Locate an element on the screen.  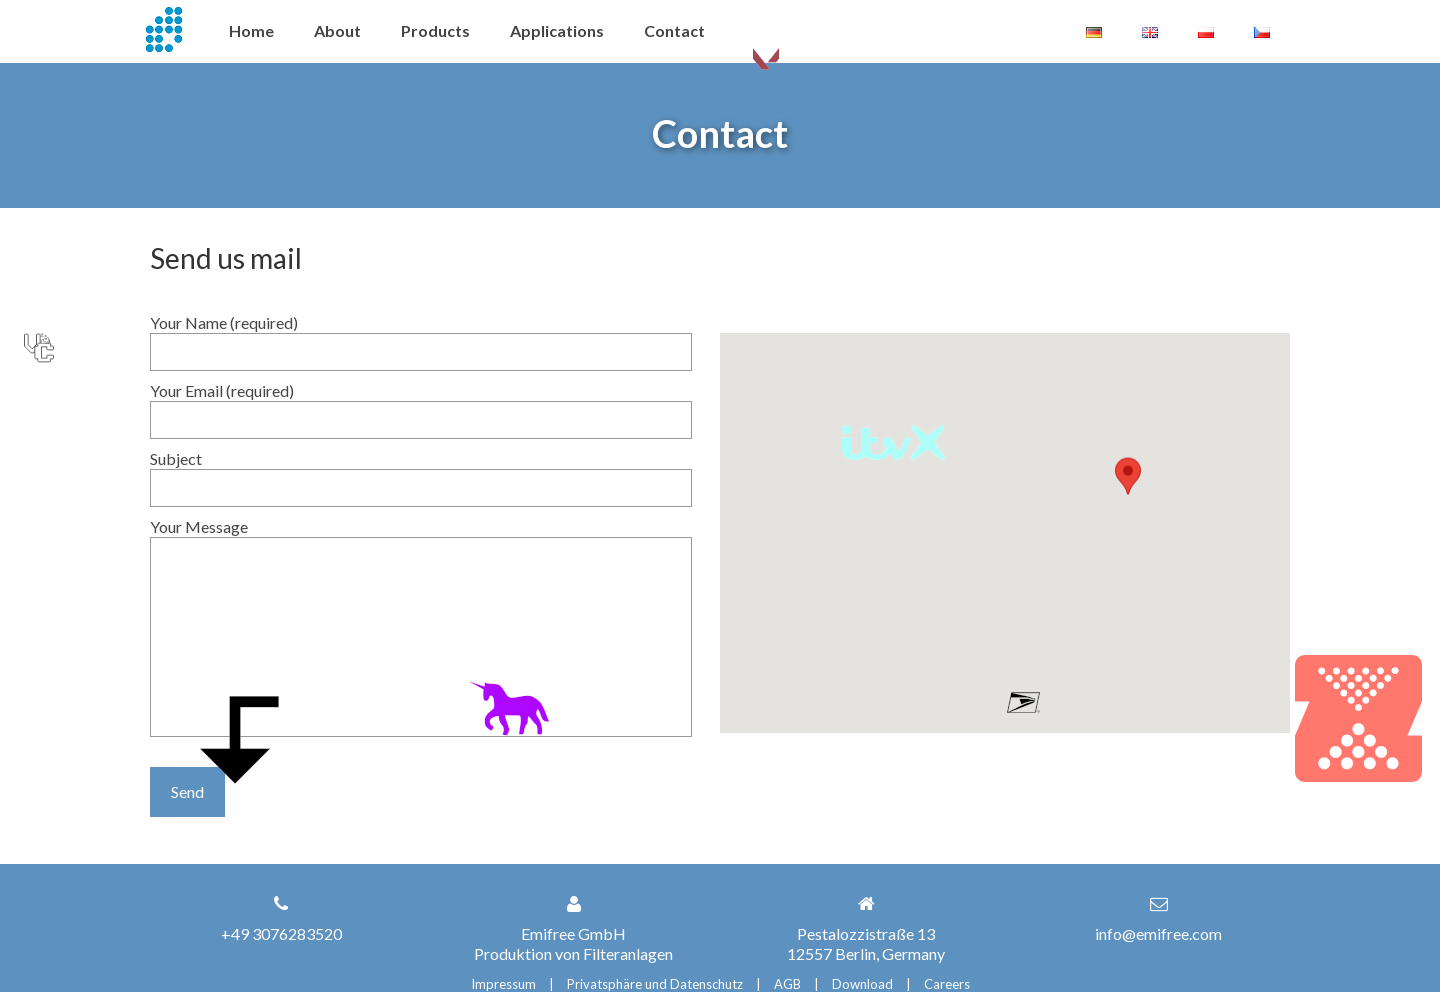
access USPS shipping and tracking services is located at coordinates (1023, 702).